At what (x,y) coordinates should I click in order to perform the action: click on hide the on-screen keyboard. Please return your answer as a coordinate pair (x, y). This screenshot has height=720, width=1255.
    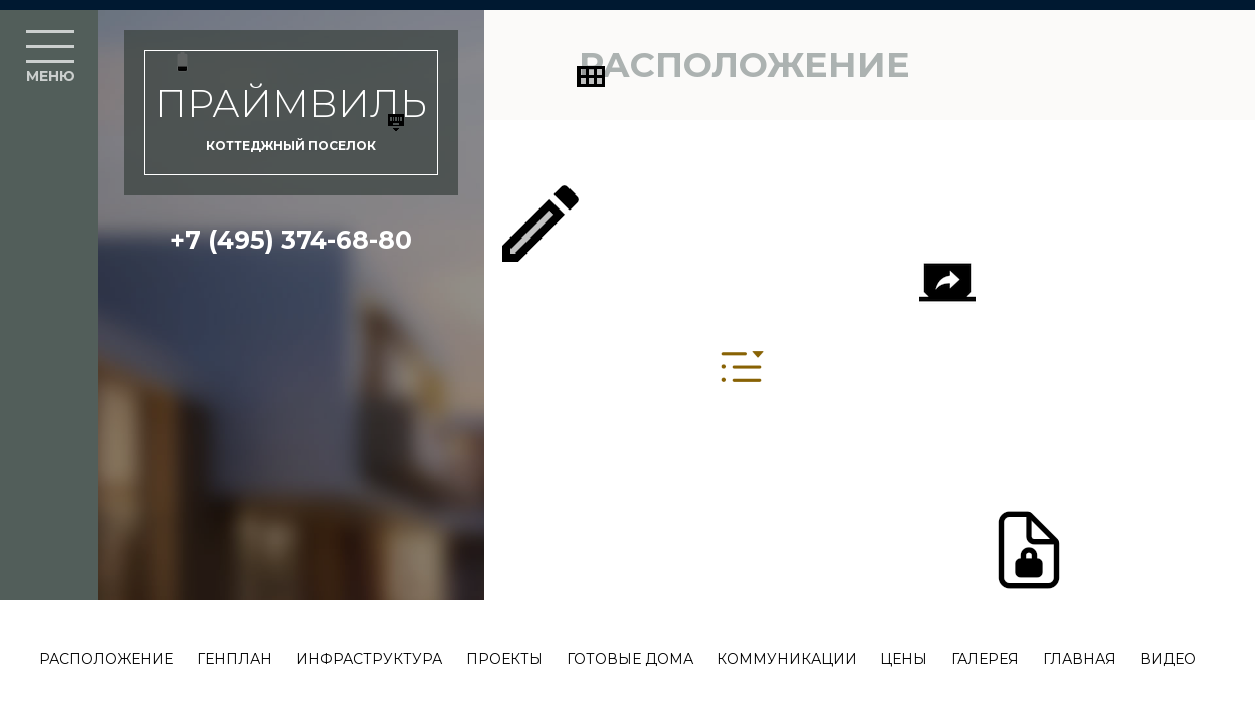
    Looking at the image, I should click on (396, 122).